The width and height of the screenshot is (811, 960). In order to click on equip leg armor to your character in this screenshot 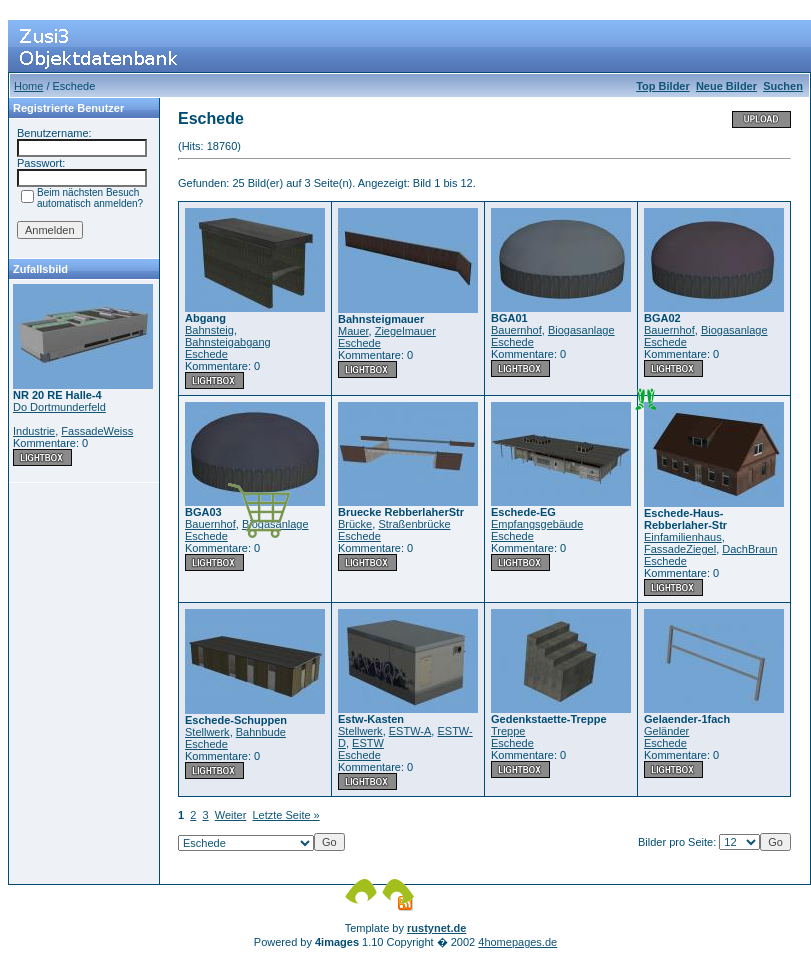, I will do `click(646, 399)`.